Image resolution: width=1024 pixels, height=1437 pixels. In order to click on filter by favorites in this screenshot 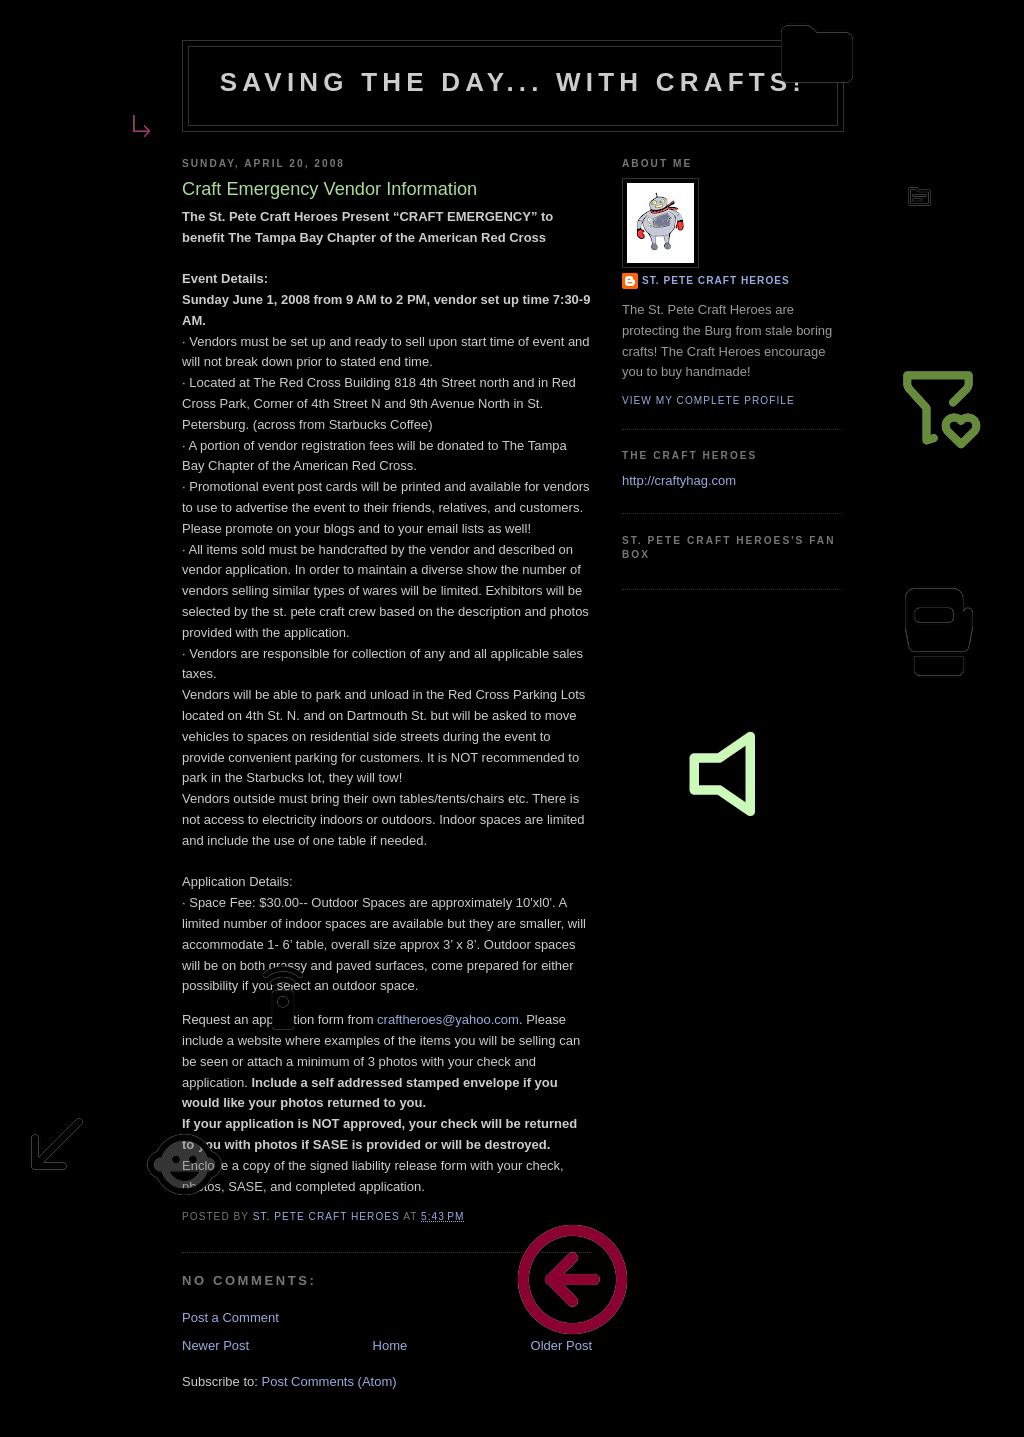, I will do `click(938, 406)`.